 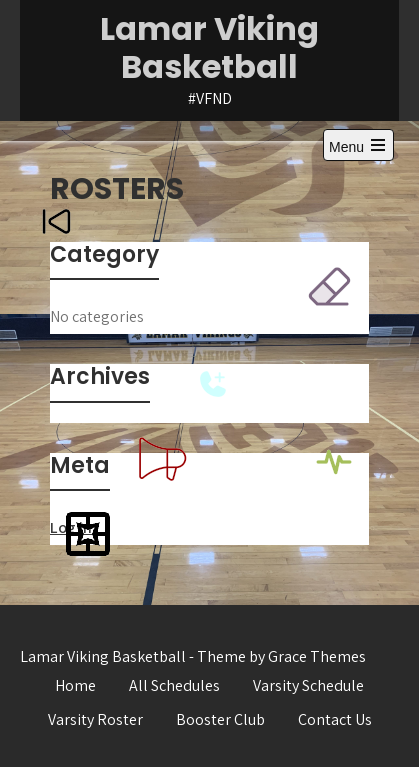 What do you see at coordinates (56, 221) in the screenshot?
I see `skip to previous track` at bounding box center [56, 221].